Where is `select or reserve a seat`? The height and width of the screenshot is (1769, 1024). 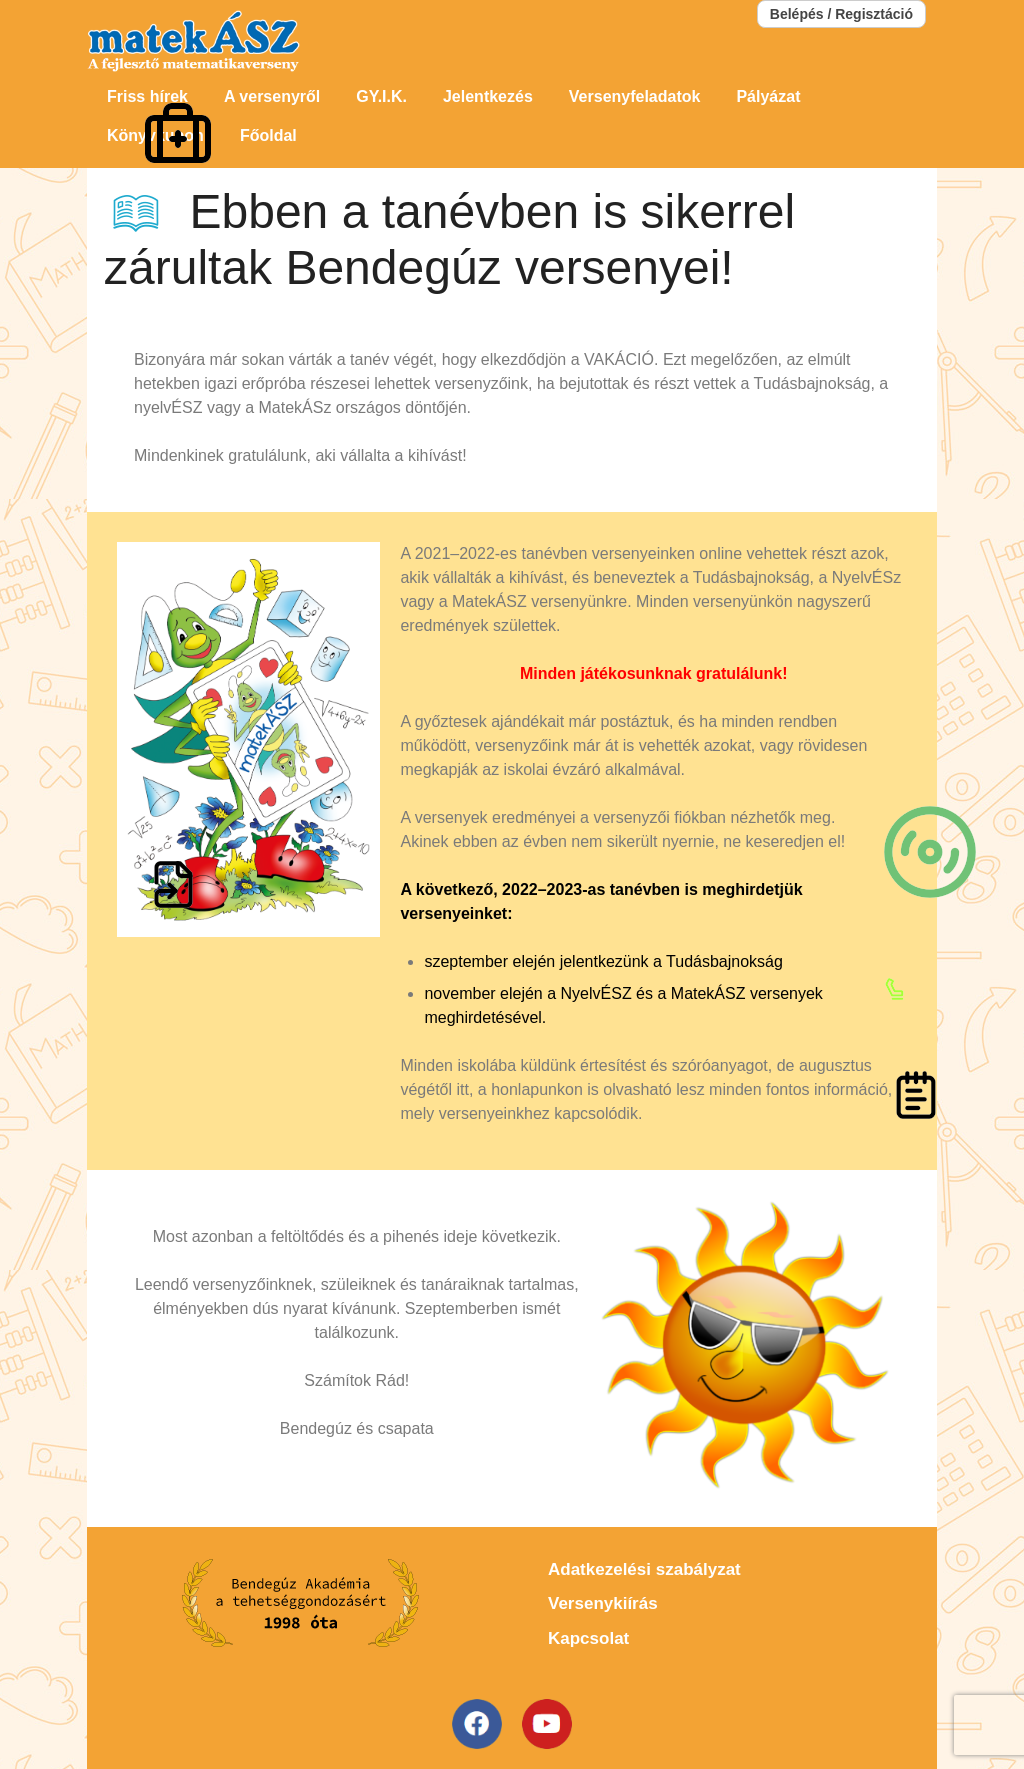 select or reserve a seat is located at coordinates (894, 989).